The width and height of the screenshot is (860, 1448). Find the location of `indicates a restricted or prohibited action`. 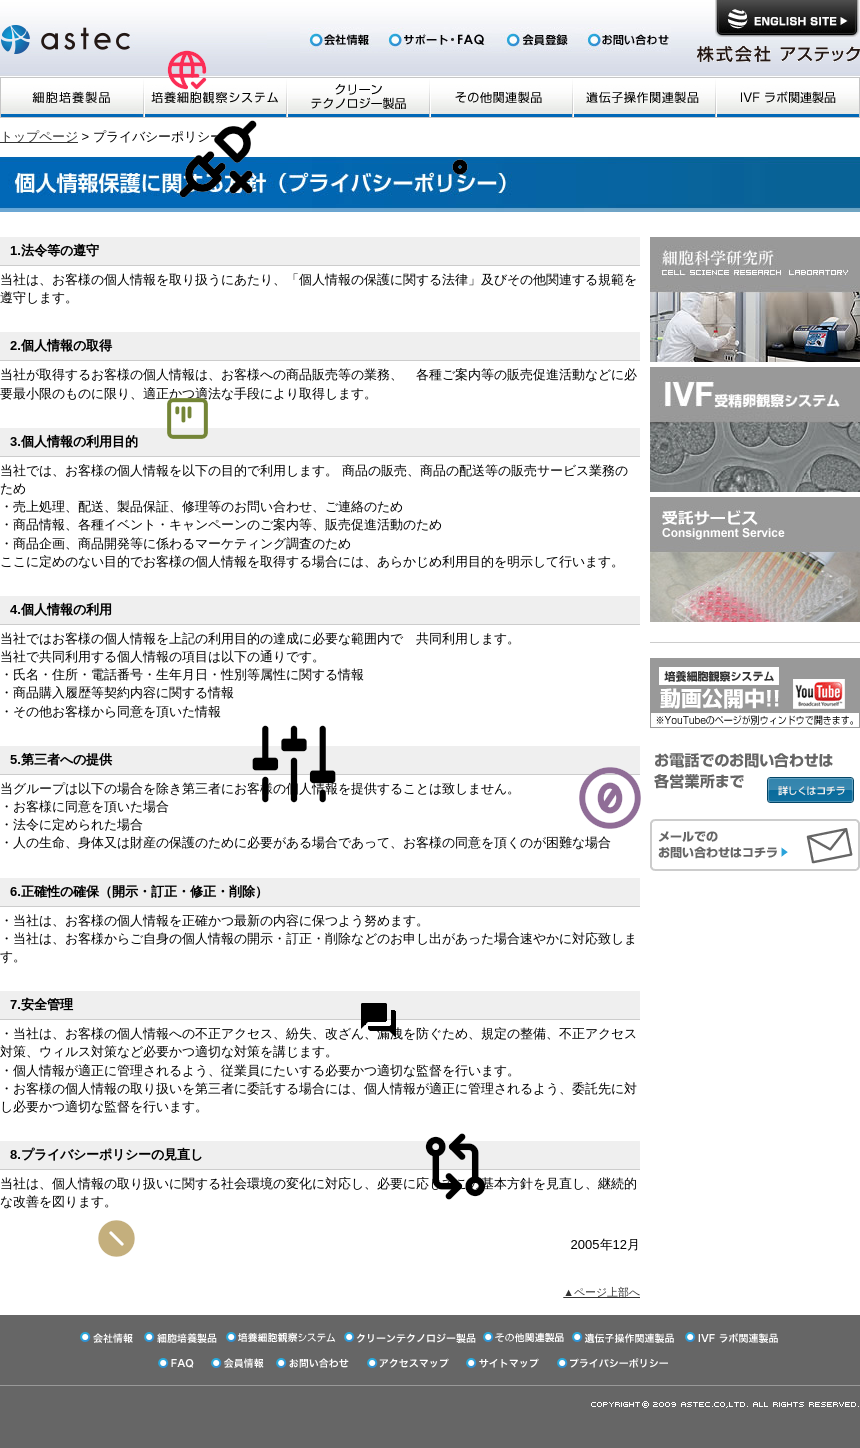

indicates a restricted or prohibited action is located at coordinates (116, 1238).